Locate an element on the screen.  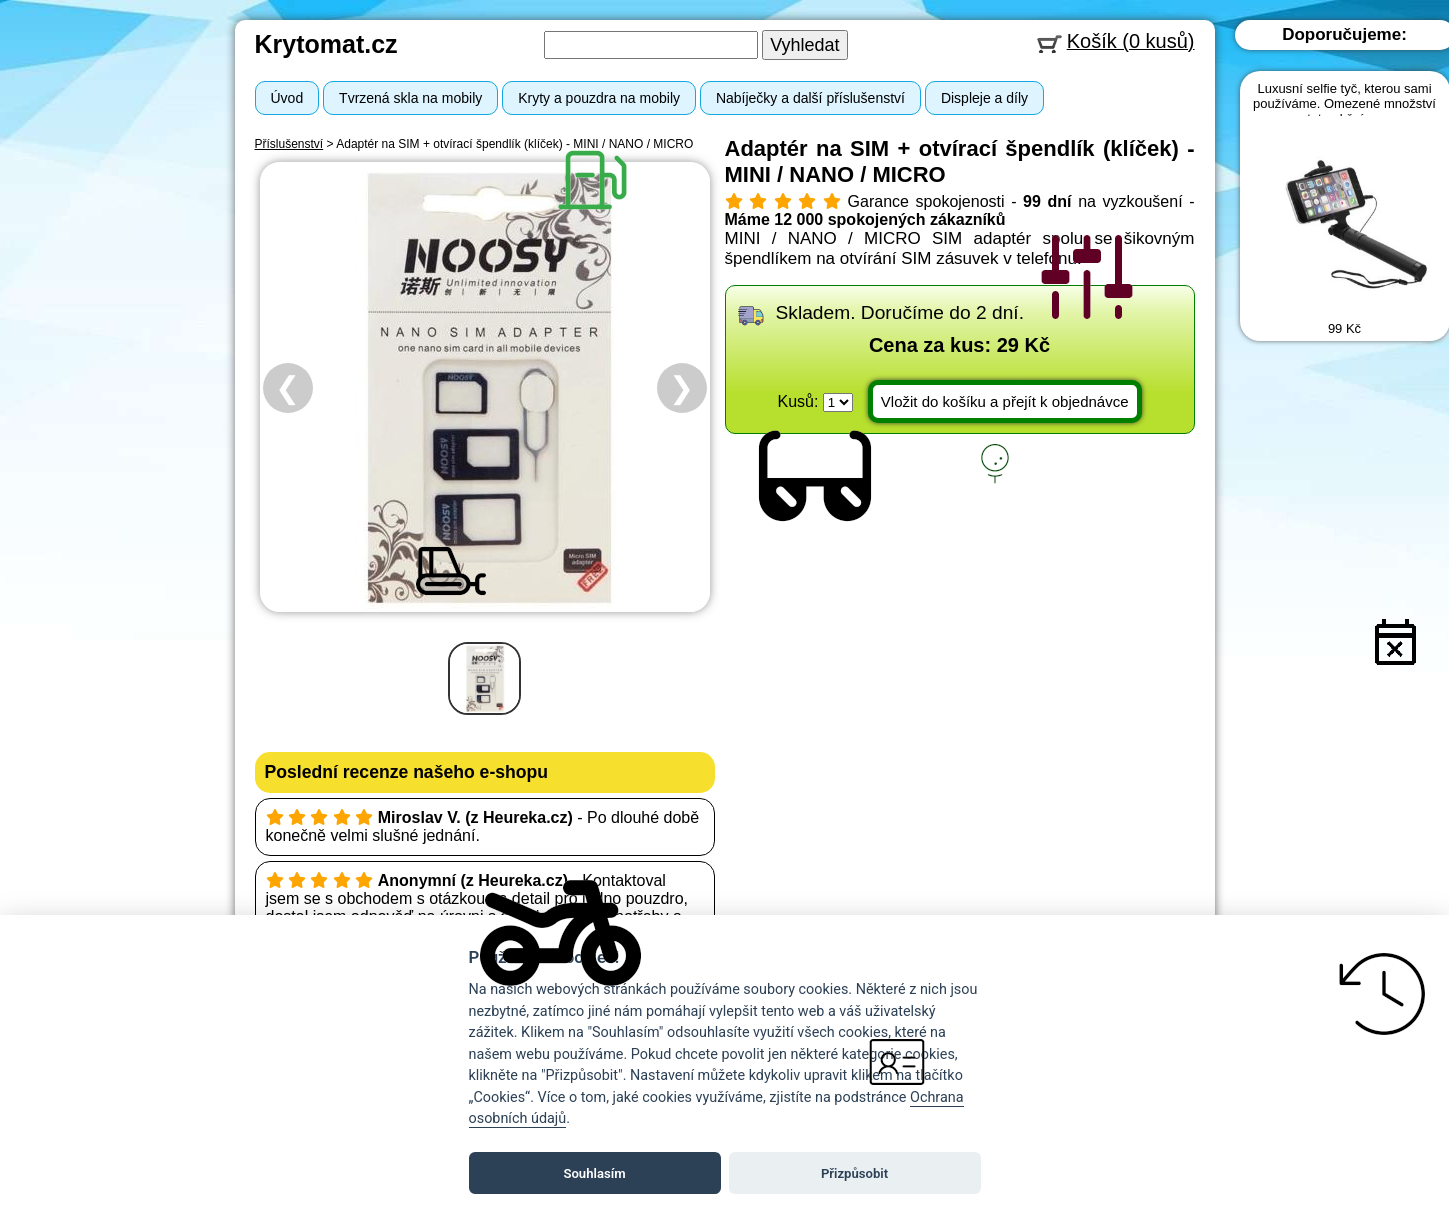
access golf-related features or sports content is located at coordinates (995, 463).